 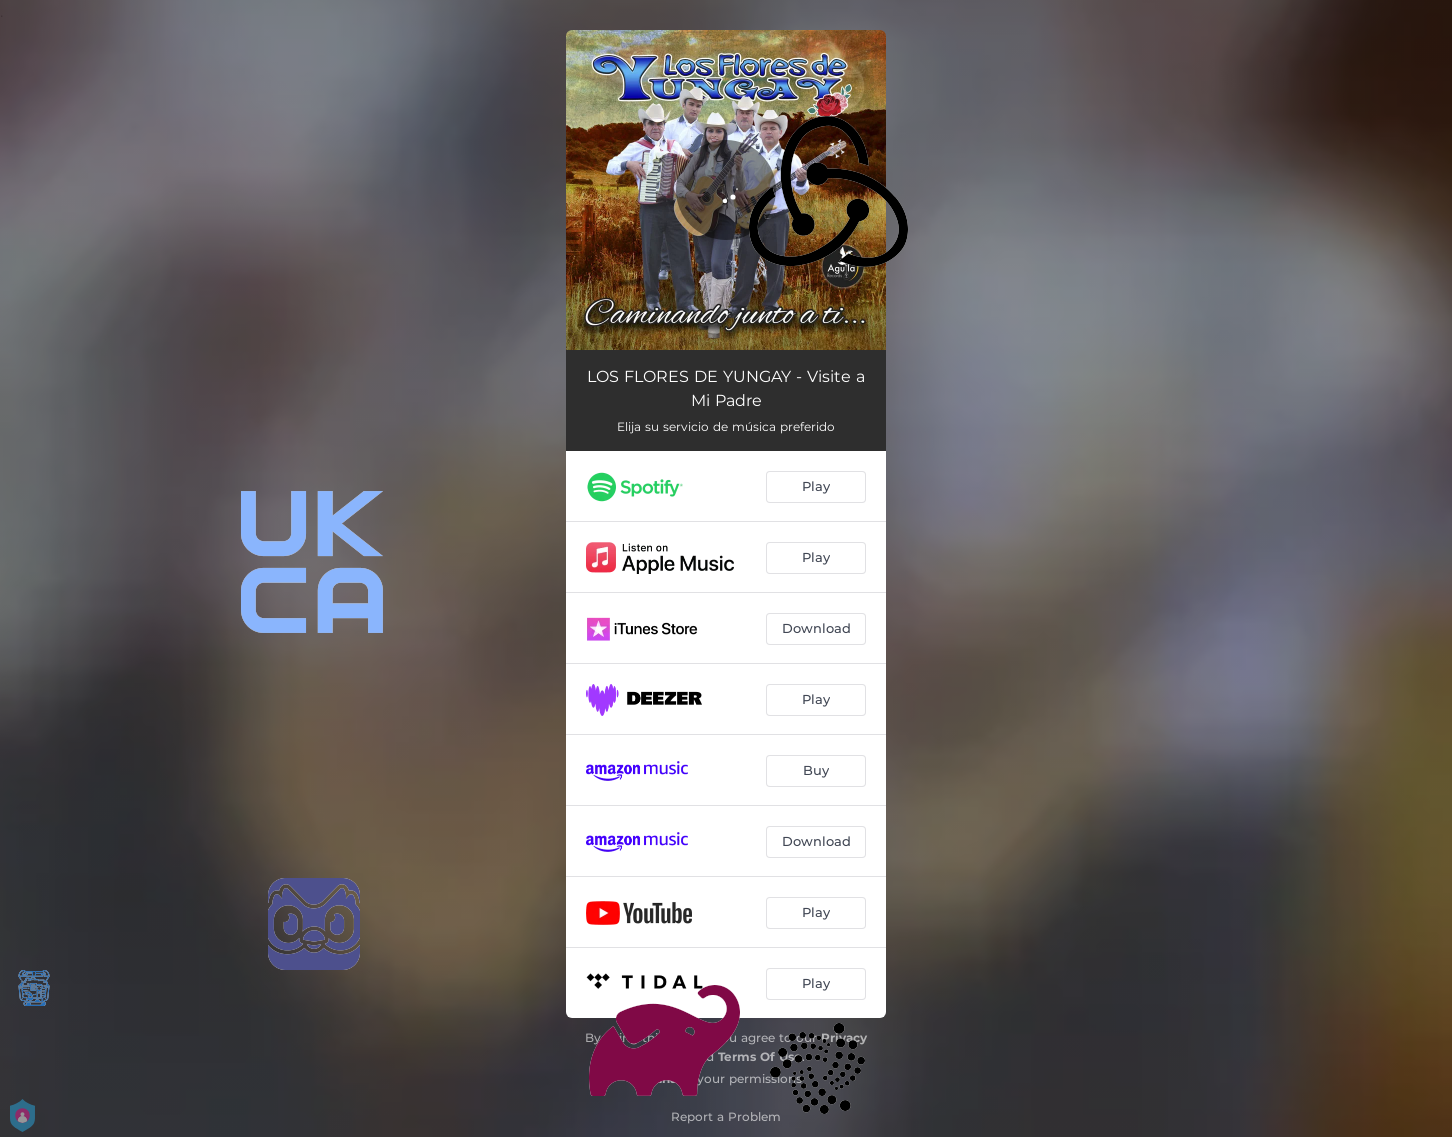 I want to click on UKCA (UK Conformity Assessed) certification mark, so click(x=312, y=562).